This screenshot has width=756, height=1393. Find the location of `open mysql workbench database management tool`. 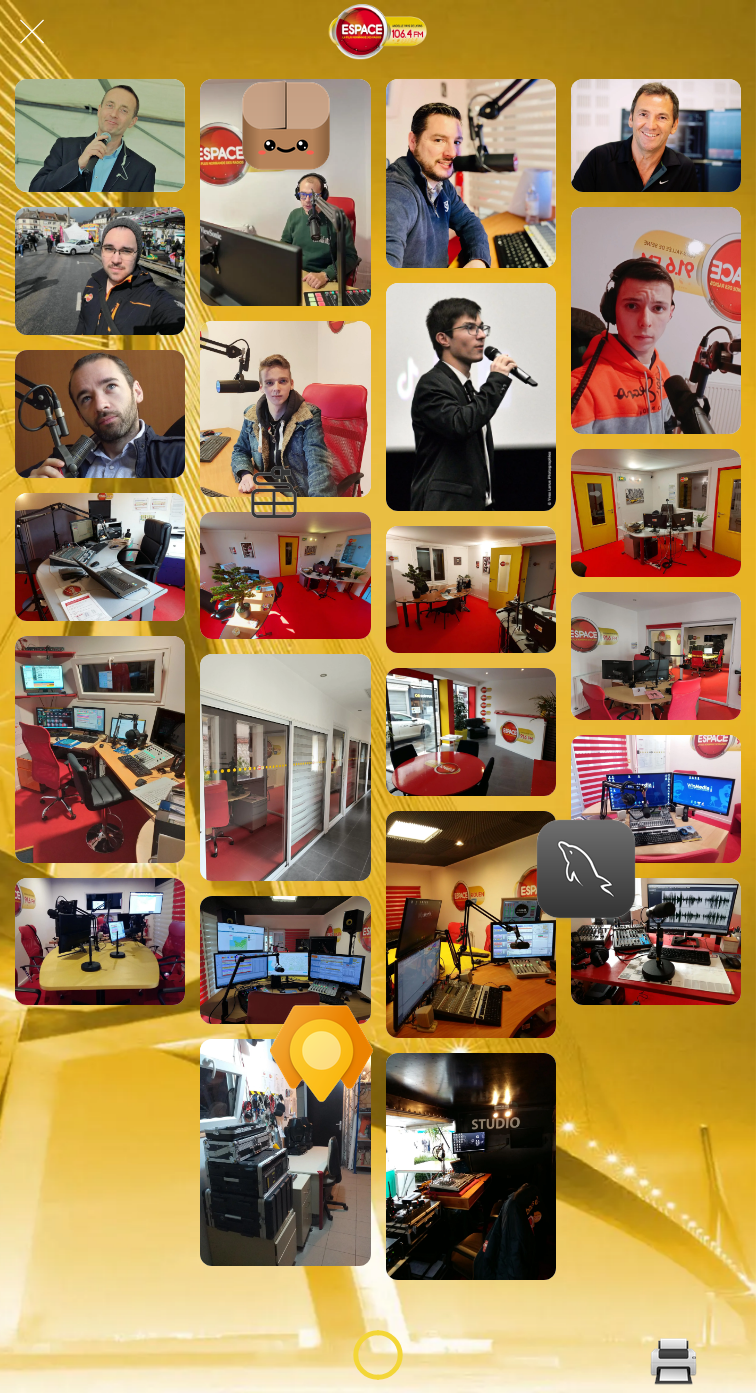

open mysql workbench database management tool is located at coordinates (586, 869).